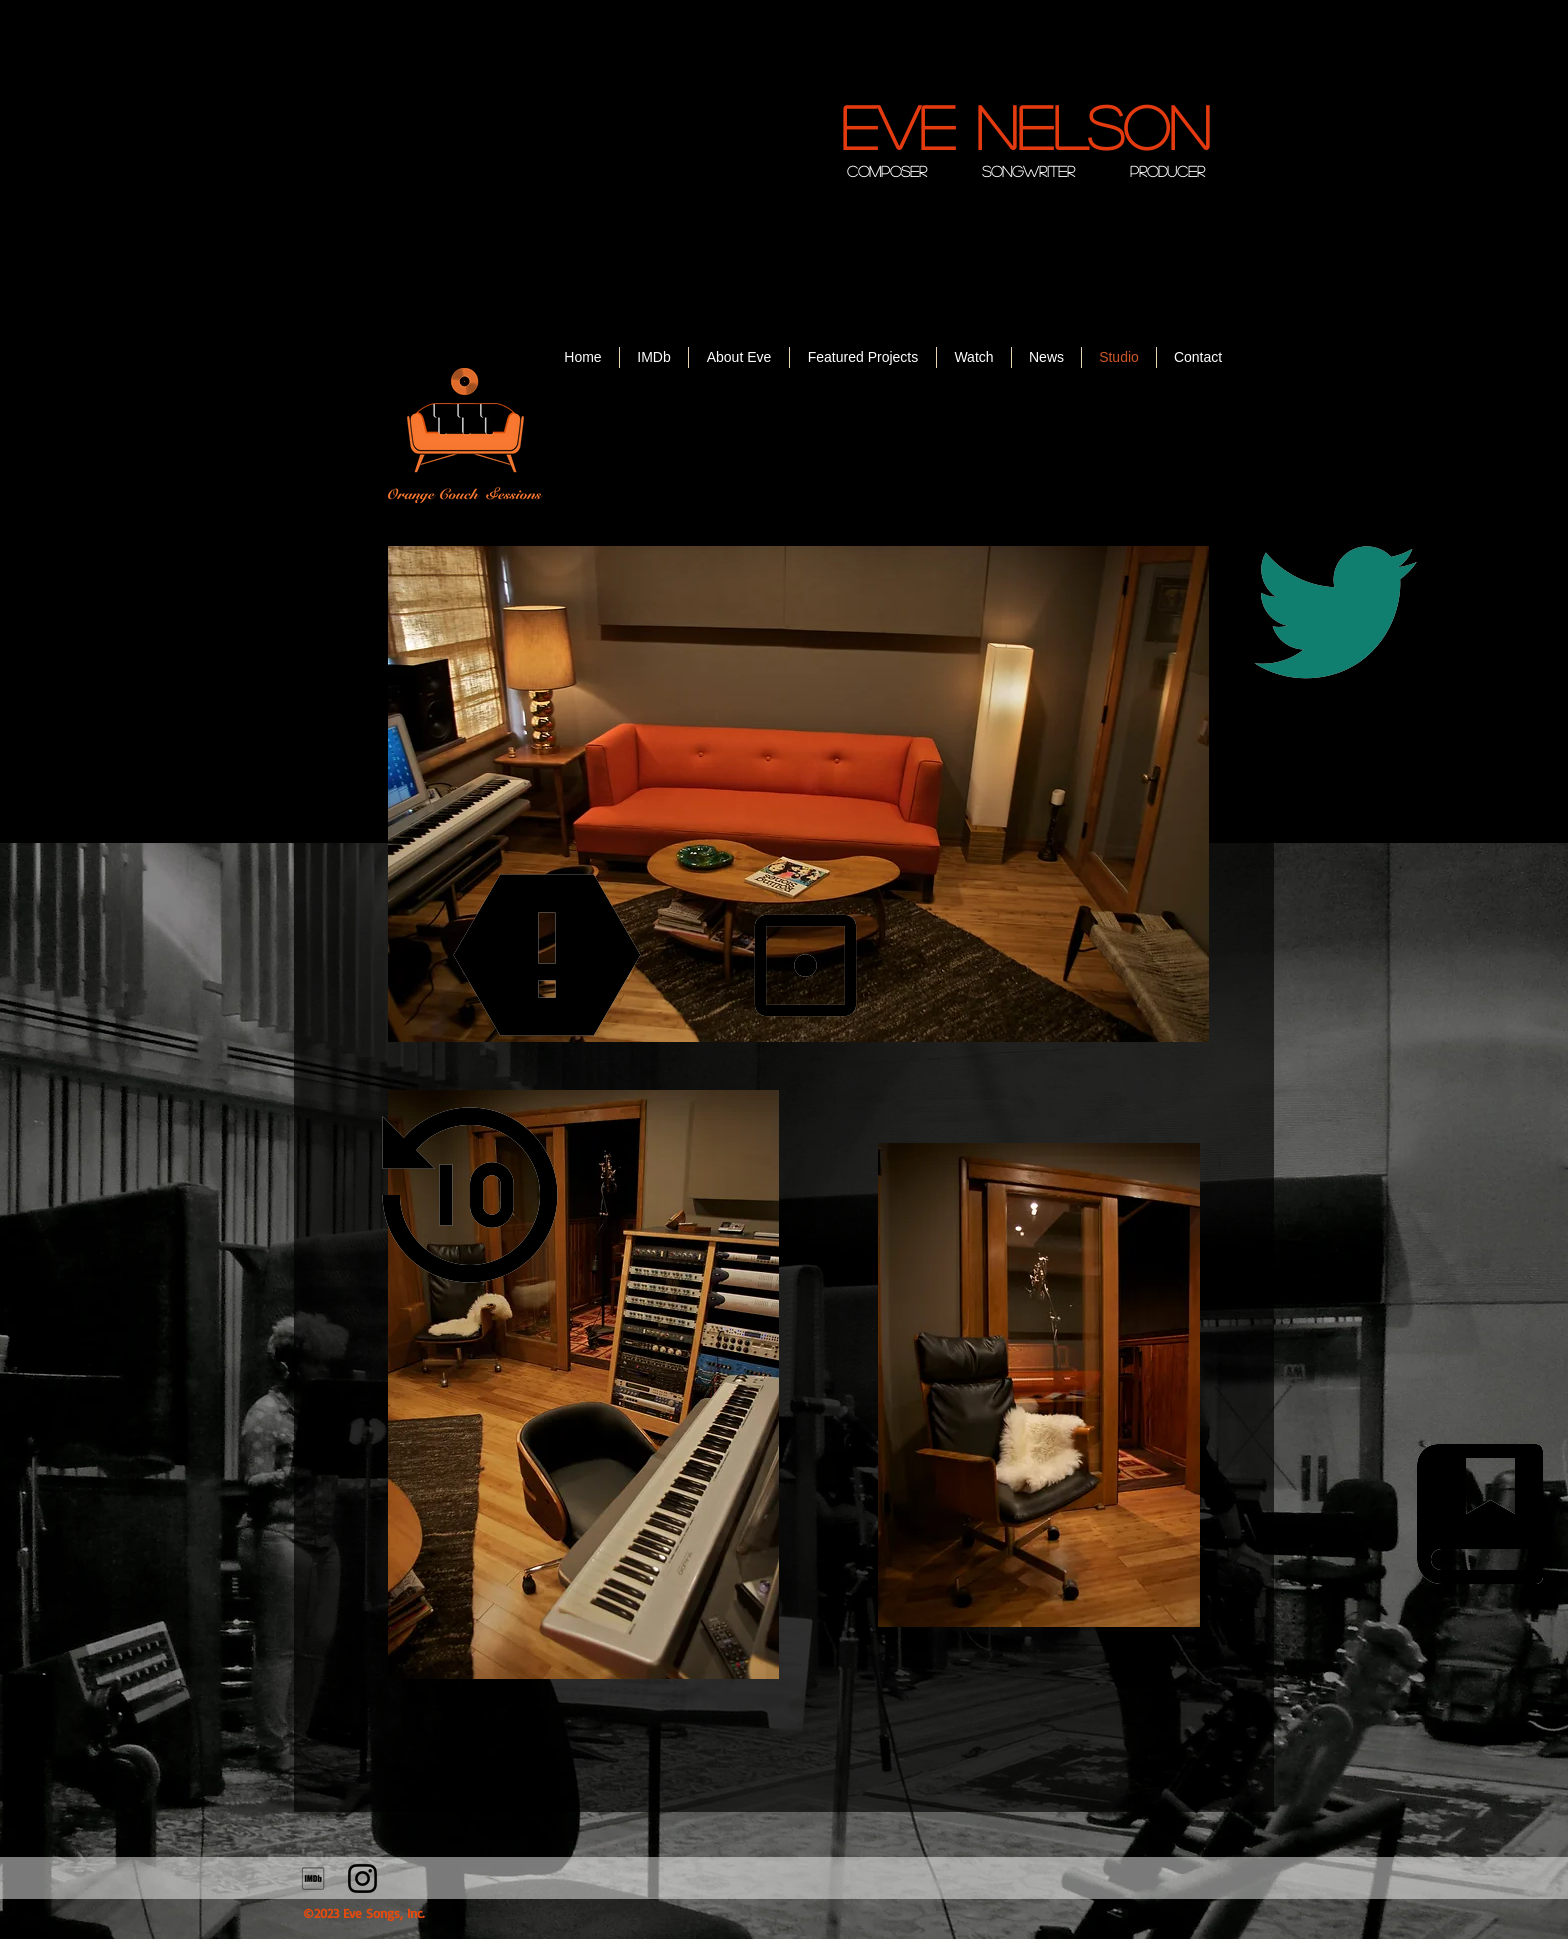 This screenshot has height=1939, width=1568. What do you see at coordinates (805, 965) in the screenshot?
I see `roll the dice or generate a random result` at bounding box center [805, 965].